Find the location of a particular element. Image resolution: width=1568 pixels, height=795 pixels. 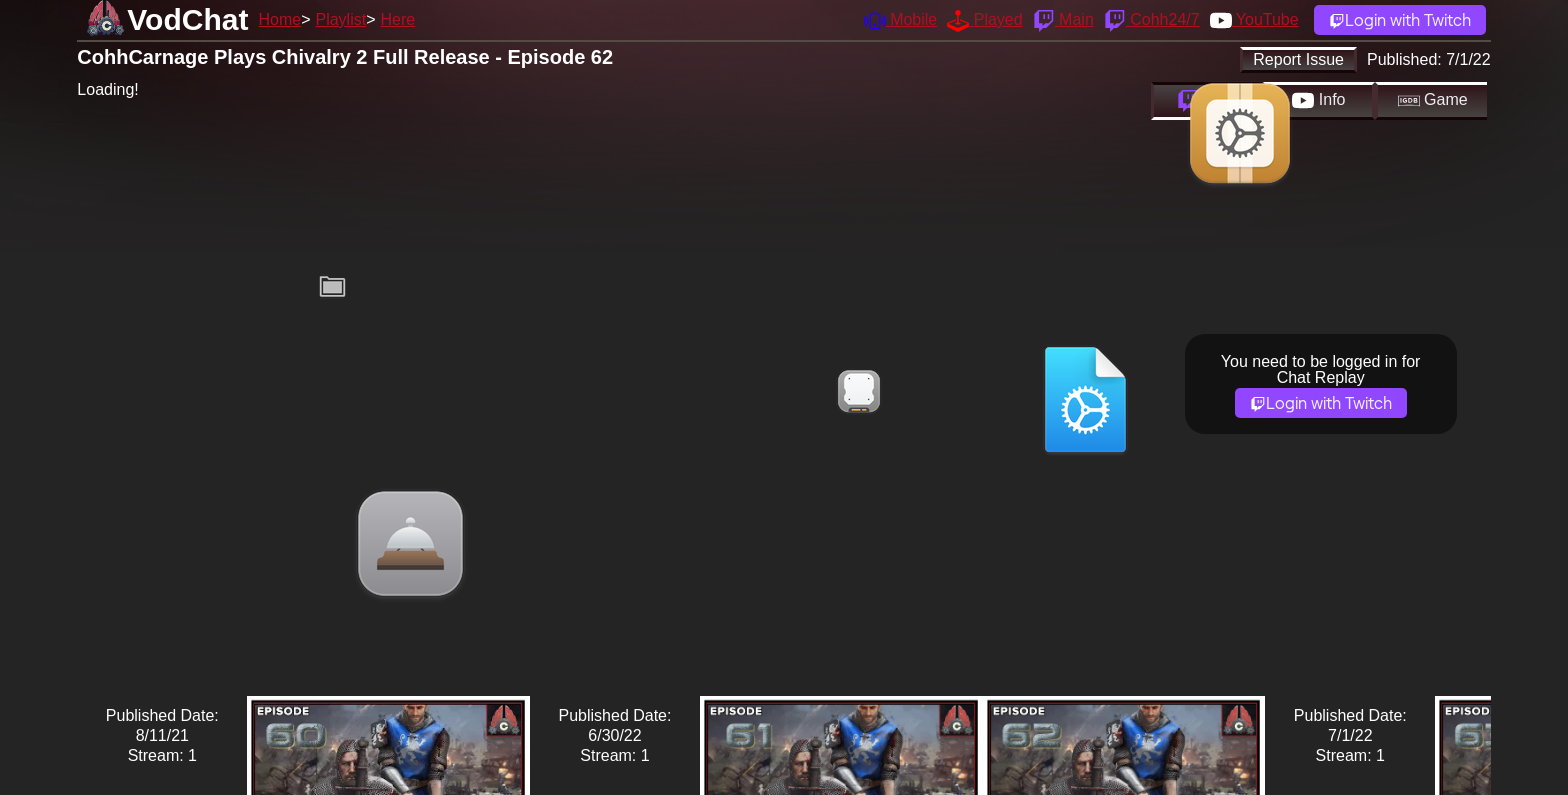

access system services preferences is located at coordinates (410, 545).